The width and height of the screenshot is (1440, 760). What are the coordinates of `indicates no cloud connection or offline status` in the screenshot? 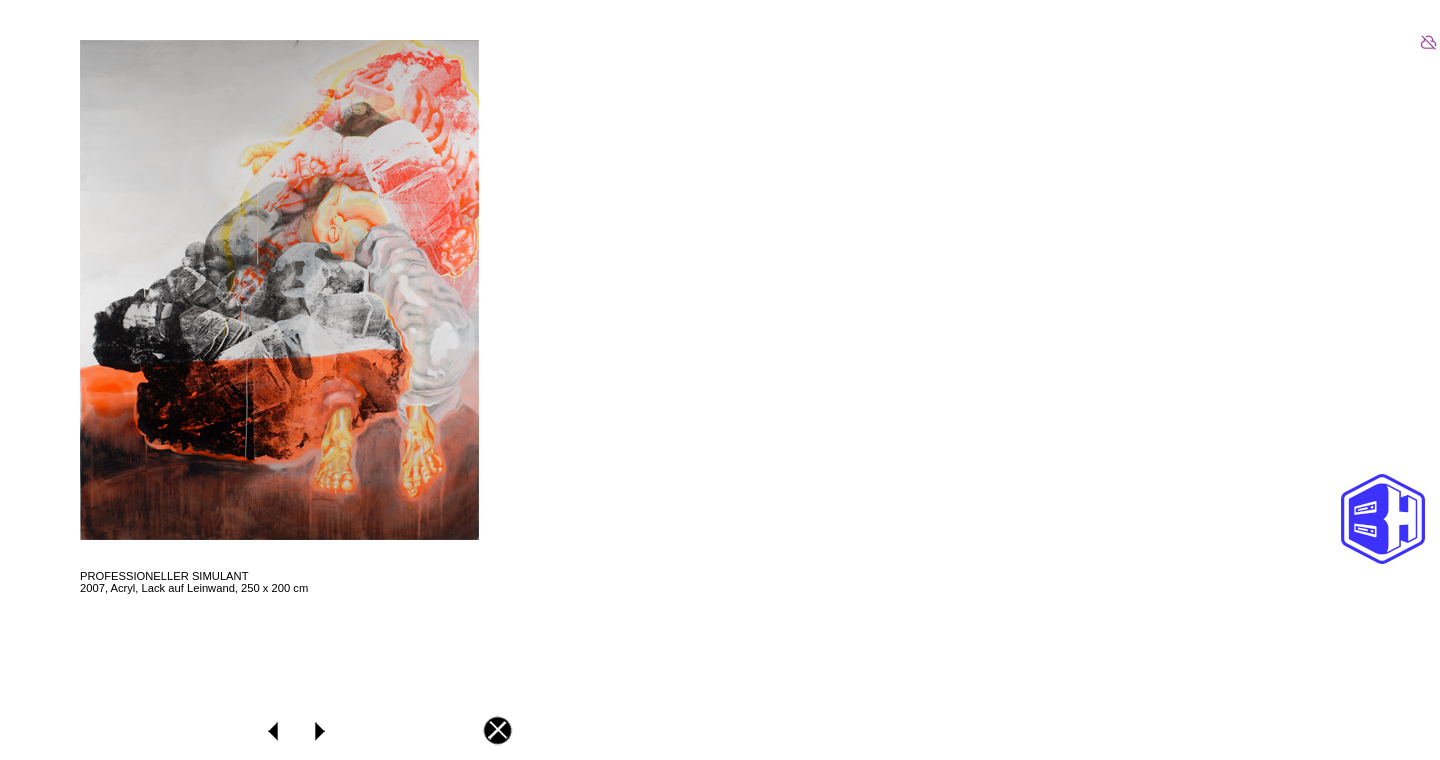 It's located at (1428, 42).